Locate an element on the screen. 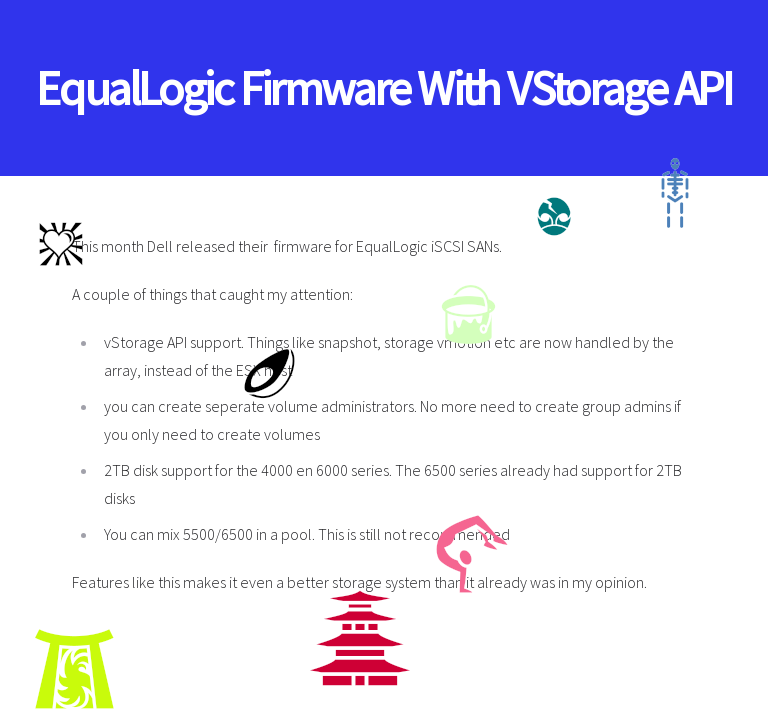 Image resolution: width=768 pixels, height=720 pixels. indicates a skeleton or bone-related game element is located at coordinates (675, 193).